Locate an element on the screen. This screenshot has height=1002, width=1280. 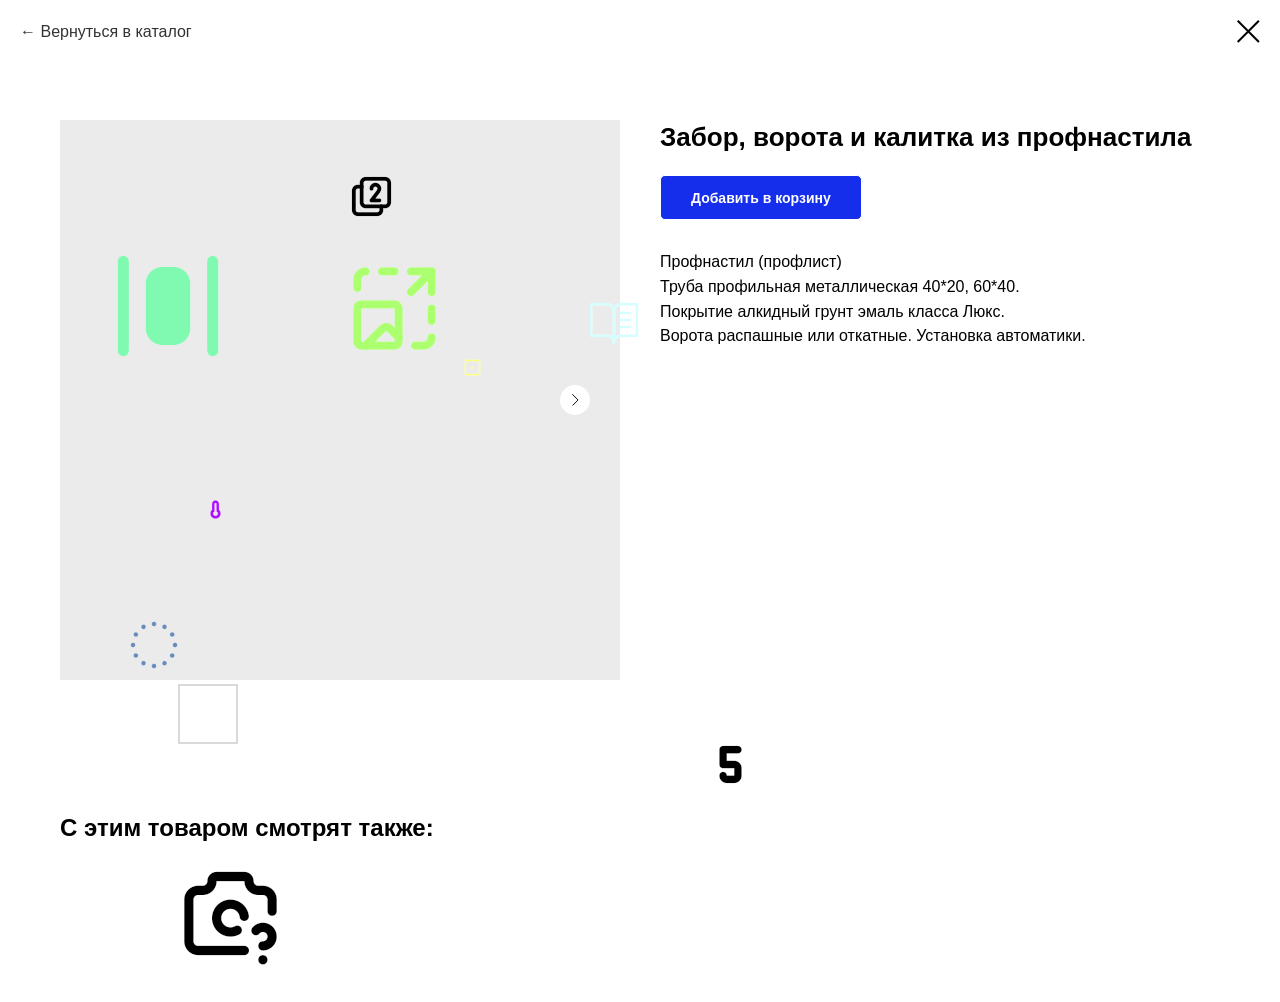
view second item in a collection is located at coordinates (371, 196).